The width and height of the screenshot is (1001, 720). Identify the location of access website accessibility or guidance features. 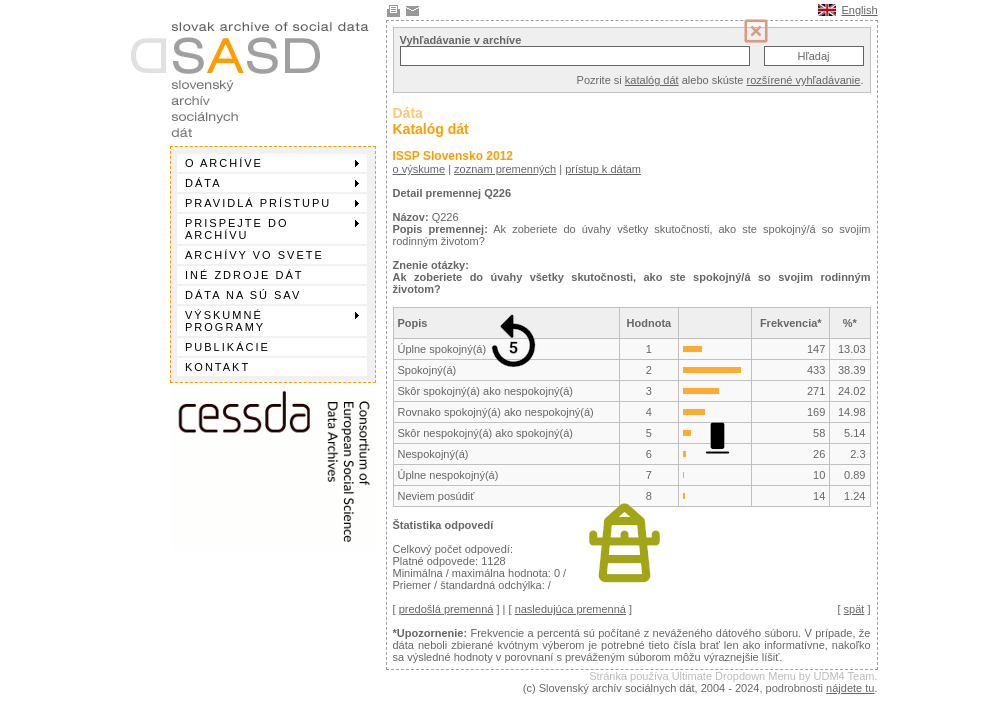
(624, 545).